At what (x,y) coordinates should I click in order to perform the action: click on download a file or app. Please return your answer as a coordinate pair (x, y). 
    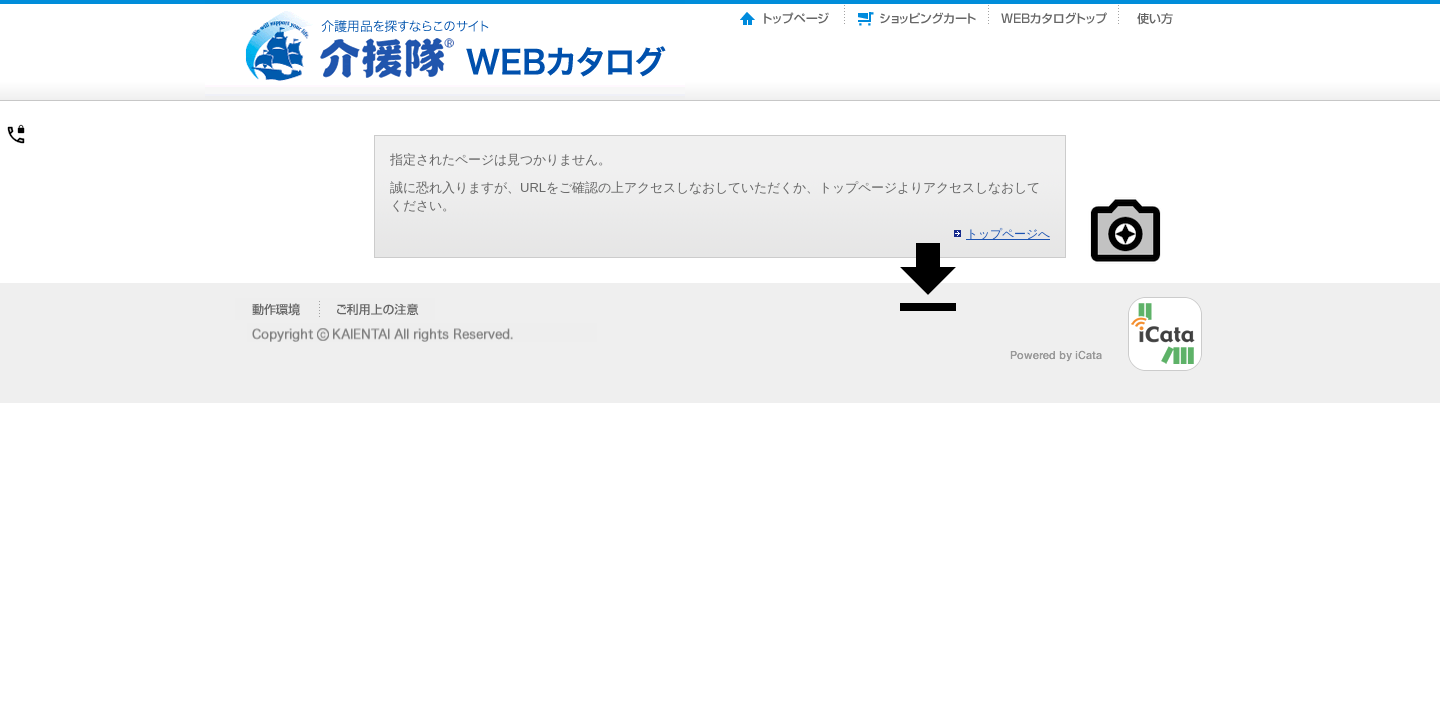
    Looking at the image, I should click on (928, 279).